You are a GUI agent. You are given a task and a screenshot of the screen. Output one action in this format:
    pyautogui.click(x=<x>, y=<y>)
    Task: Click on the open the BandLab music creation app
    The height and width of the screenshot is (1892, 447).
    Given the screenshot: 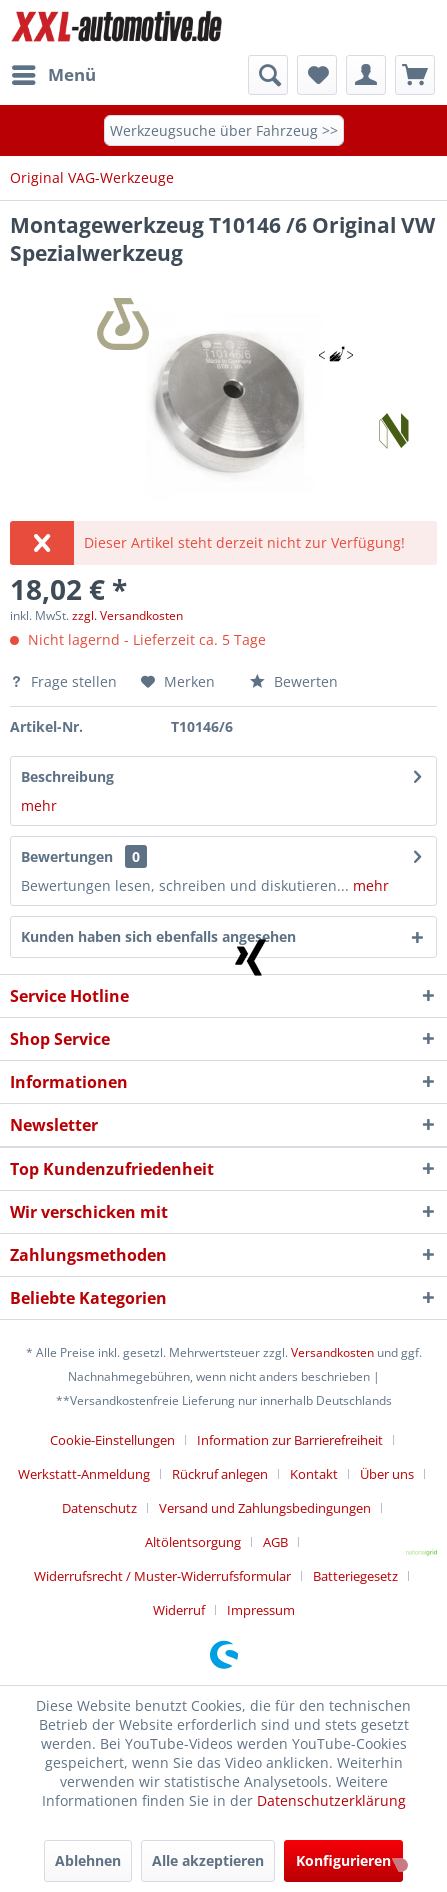 What is the action you would take?
    pyautogui.click(x=123, y=324)
    